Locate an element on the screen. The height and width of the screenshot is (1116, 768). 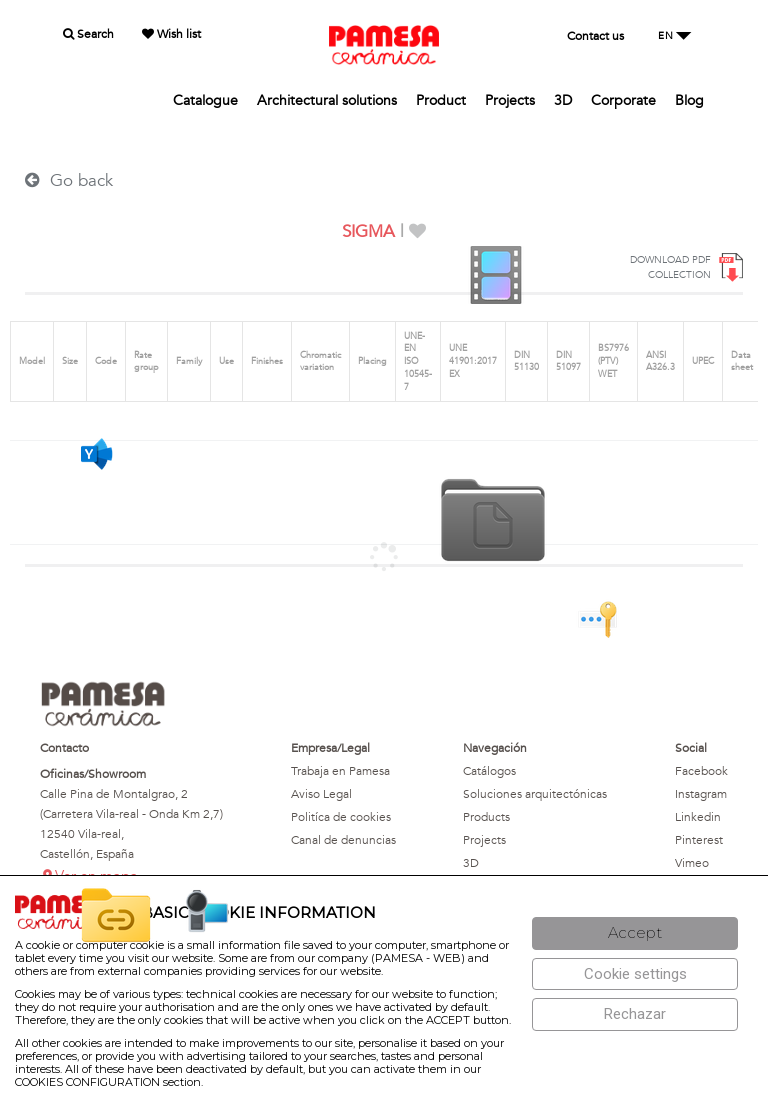
access video recording device settings is located at coordinates (207, 911).